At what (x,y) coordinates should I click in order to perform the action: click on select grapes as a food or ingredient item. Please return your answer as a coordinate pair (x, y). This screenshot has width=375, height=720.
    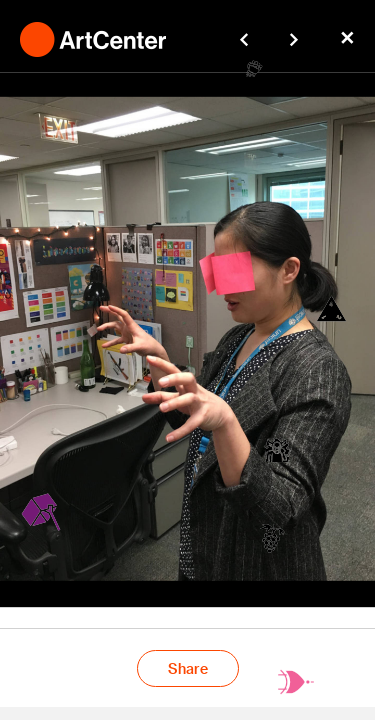
    Looking at the image, I should click on (272, 538).